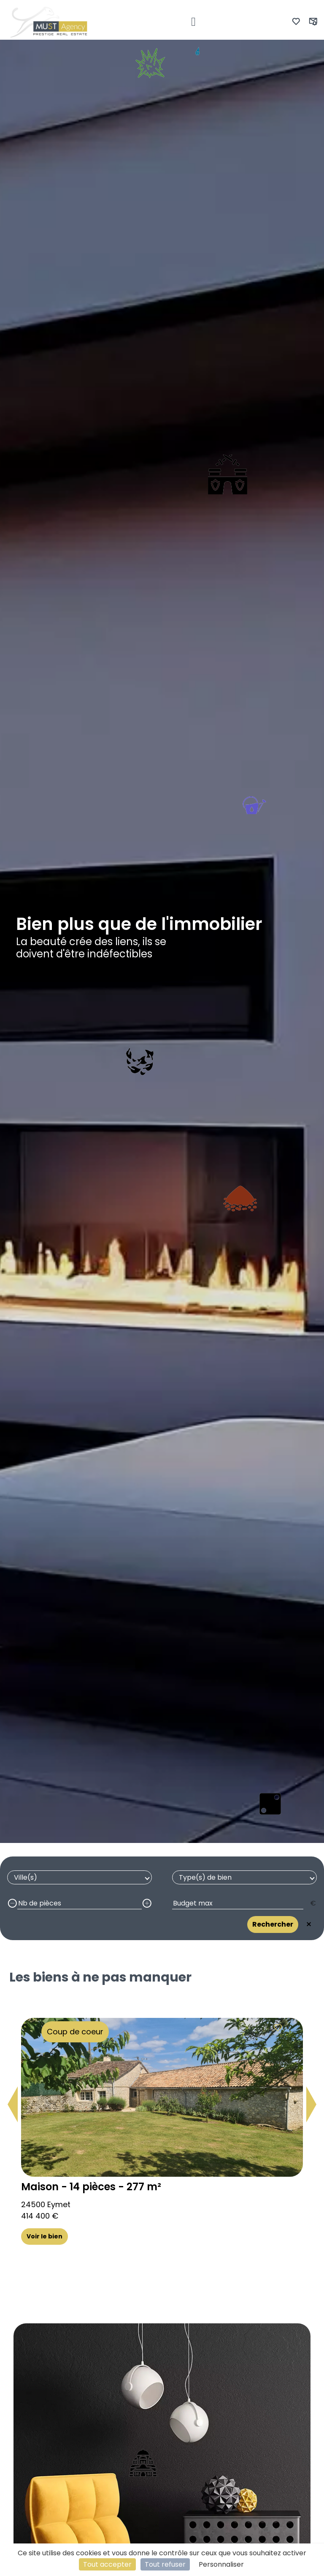 The image size is (324, 2576). What do you see at coordinates (240, 1199) in the screenshot?
I see `indicates powder or granular material in inventory` at bounding box center [240, 1199].